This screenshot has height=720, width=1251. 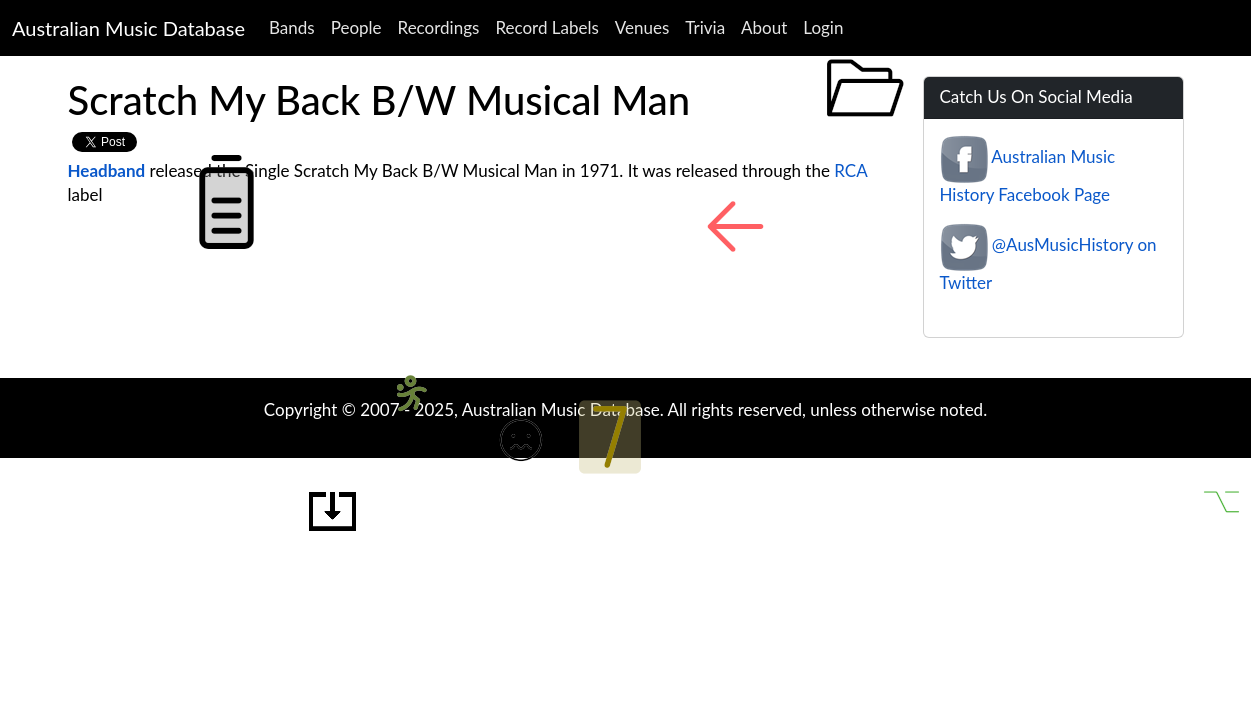 What do you see at coordinates (610, 437) in the screenshot?
I see `indicates item number seven in a list or sequence` at bounding box center [610, 437].